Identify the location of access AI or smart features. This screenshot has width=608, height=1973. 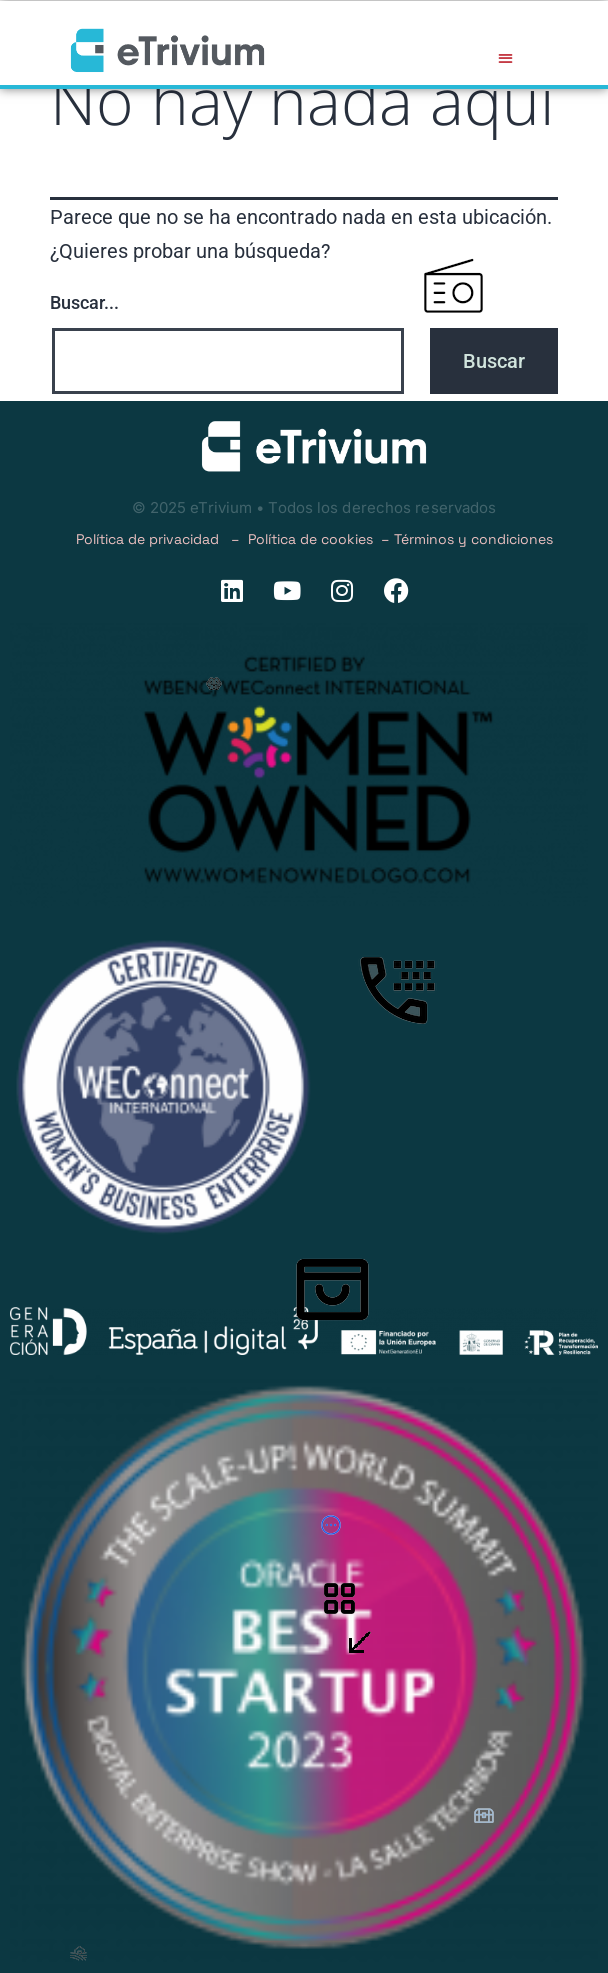
(214, 684).